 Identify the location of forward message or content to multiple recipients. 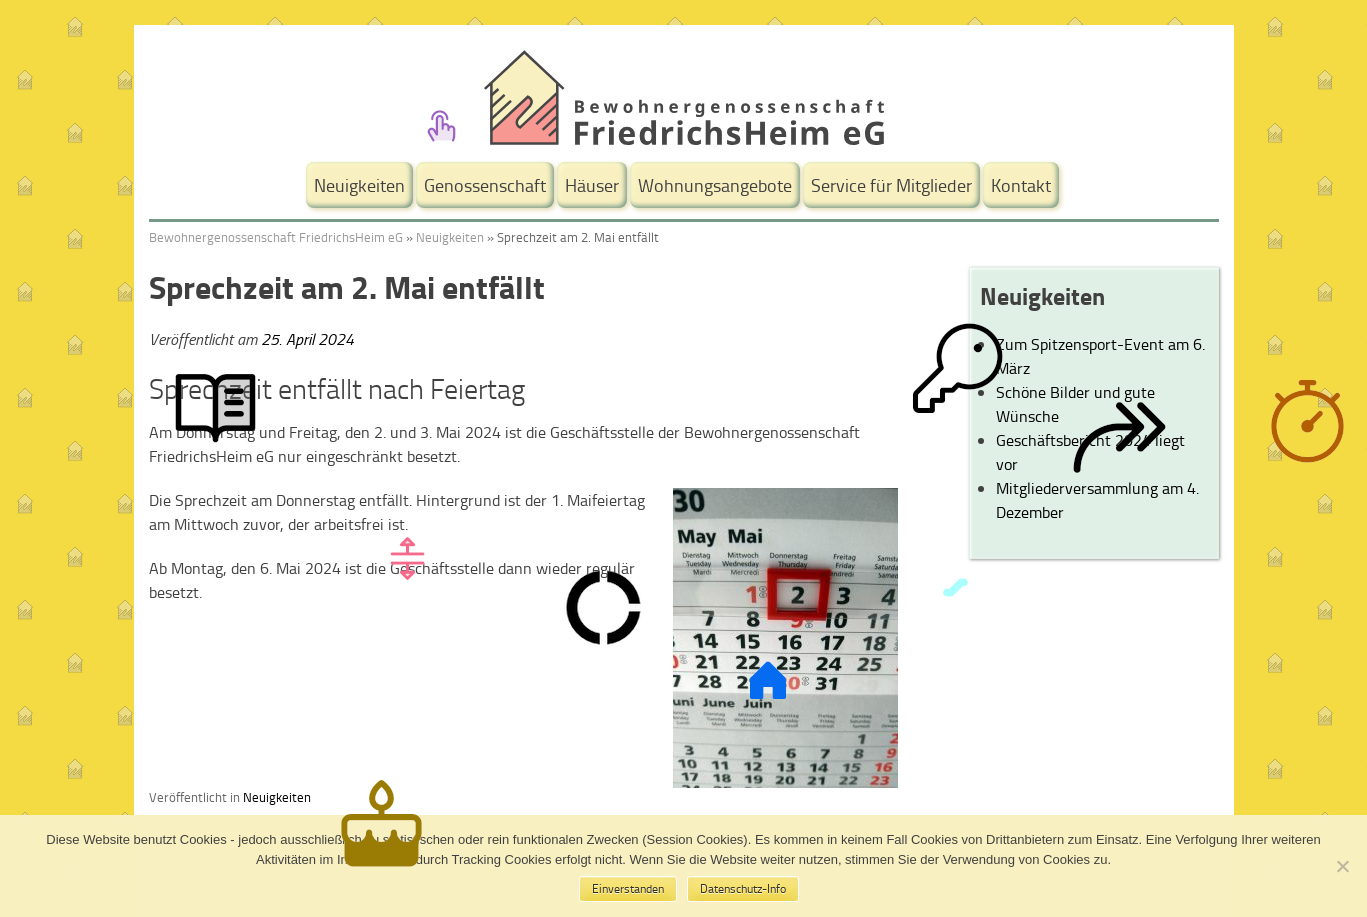
(1119, 437).